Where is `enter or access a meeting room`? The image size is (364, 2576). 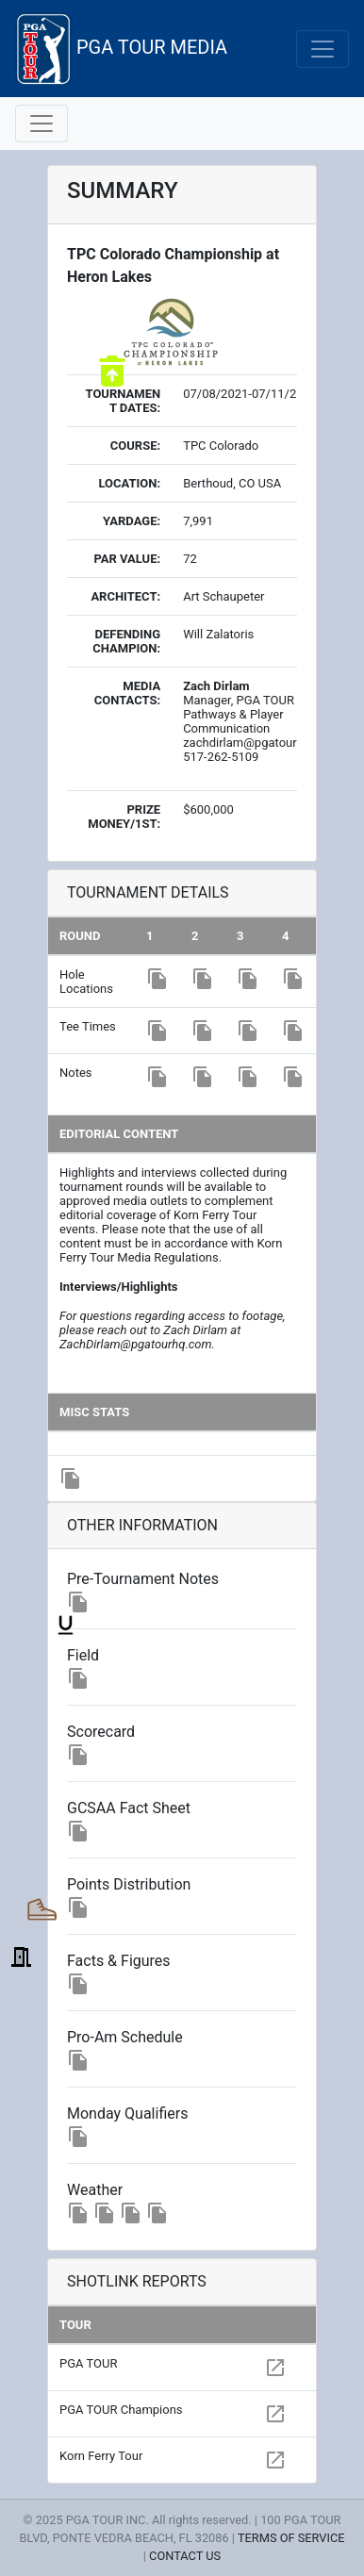 enter or access a meeting room is located at coordinates (21, 1957).